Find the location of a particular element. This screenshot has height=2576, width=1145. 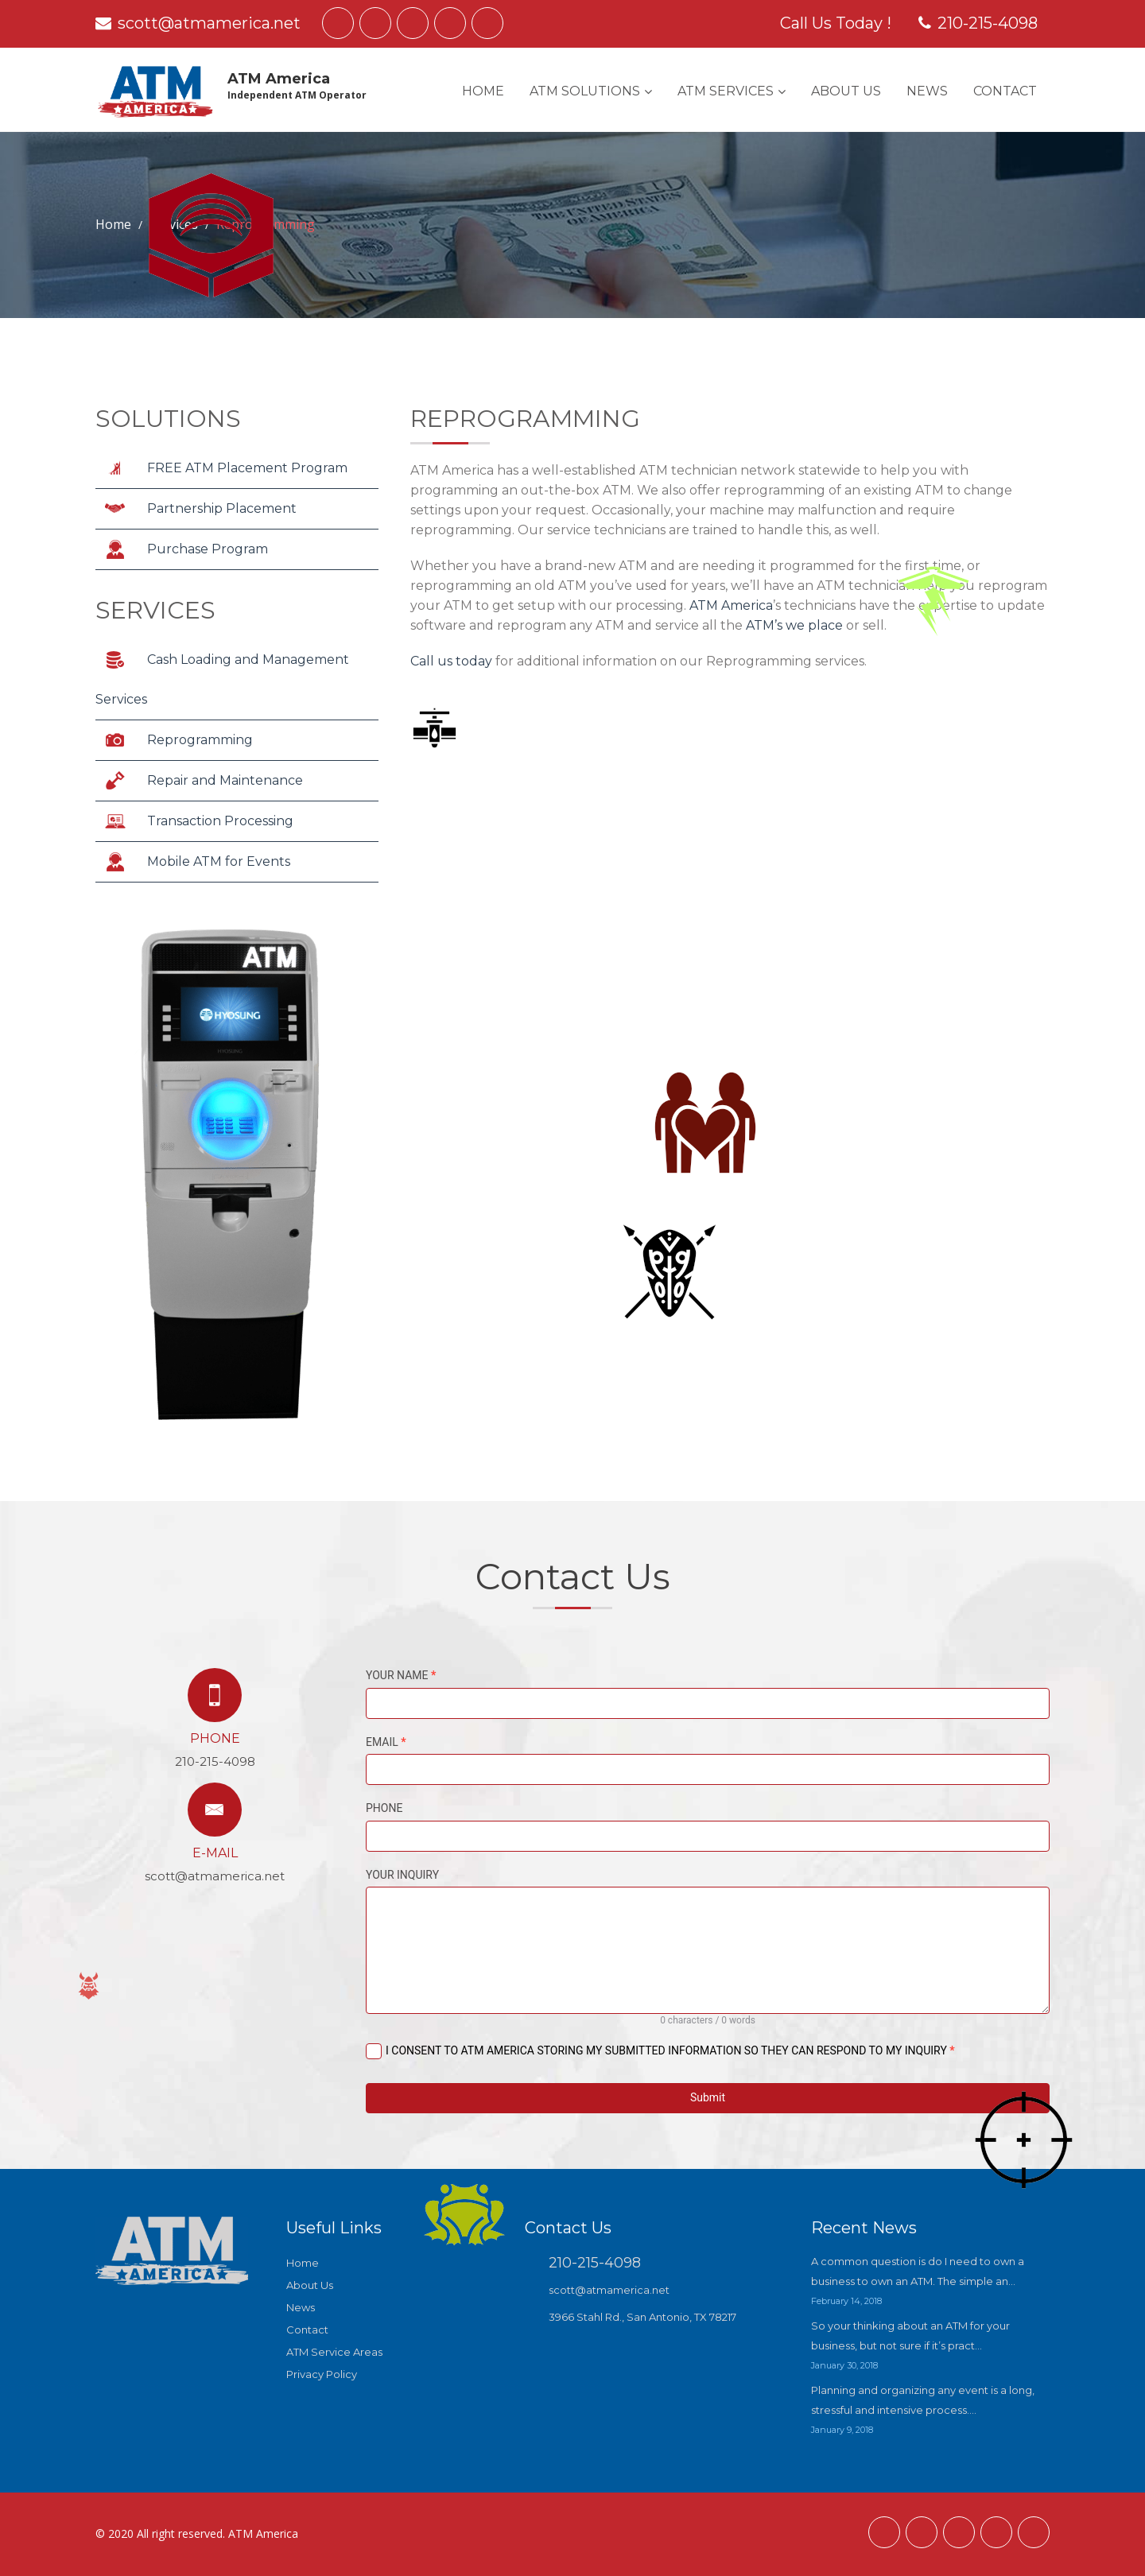

adjust water or gas flow settings is located at coordinates (434, 727).